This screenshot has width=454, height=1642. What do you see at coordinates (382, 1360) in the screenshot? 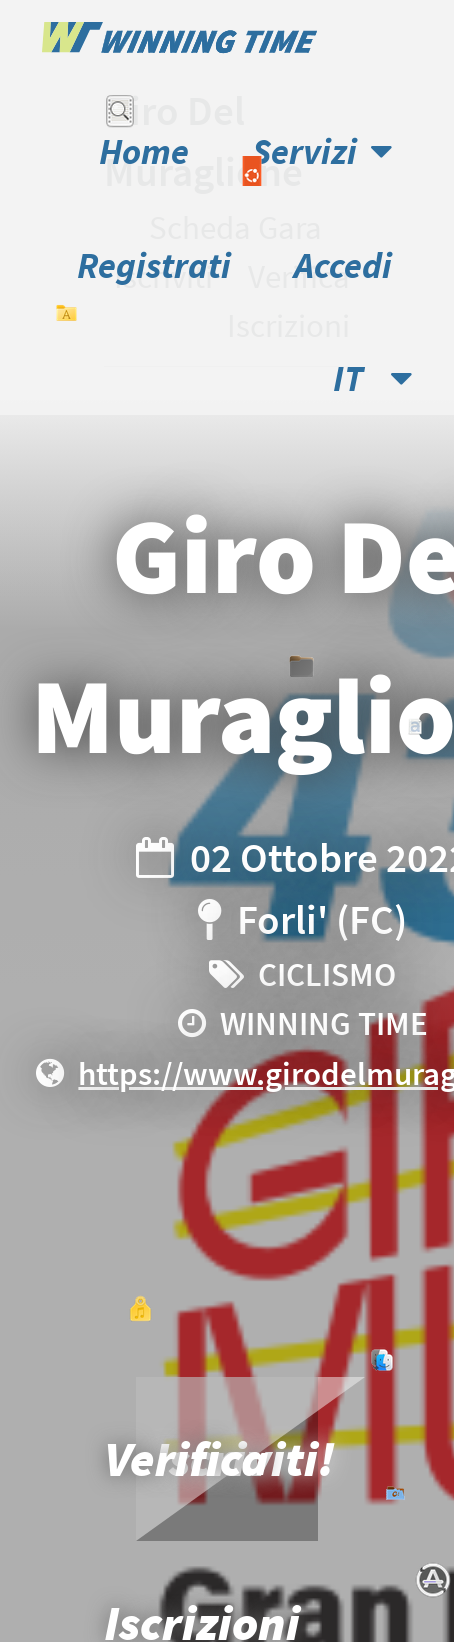
I see `launch macos setup assistant` at bounding box center [382, 1360].